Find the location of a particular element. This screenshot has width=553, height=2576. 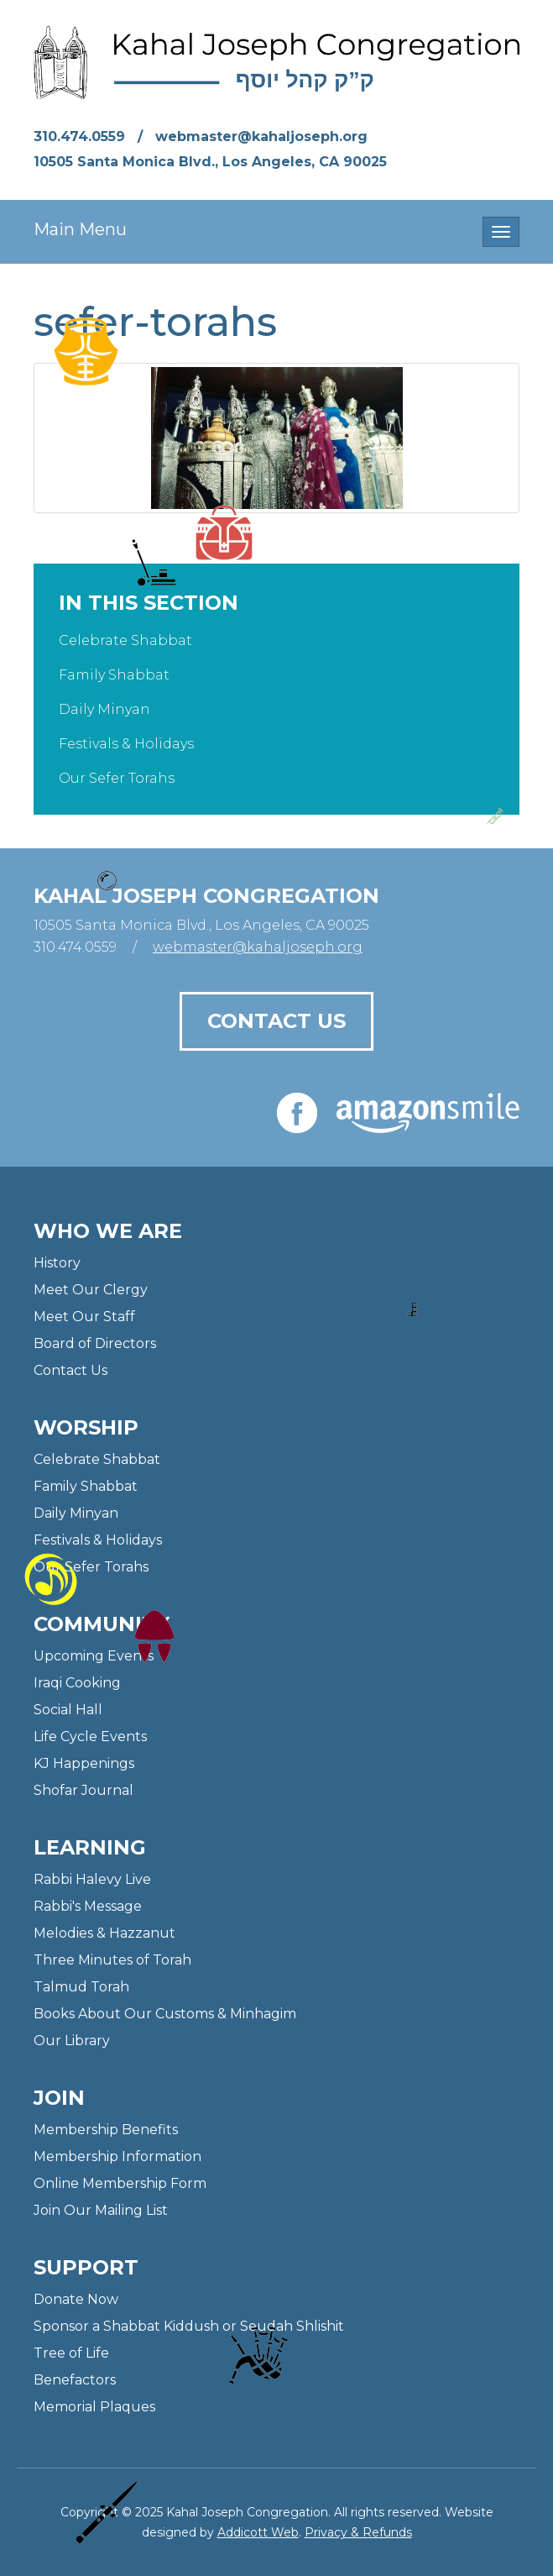

access disc golf equipment or bag inventory is located at coordinates (224, 533).